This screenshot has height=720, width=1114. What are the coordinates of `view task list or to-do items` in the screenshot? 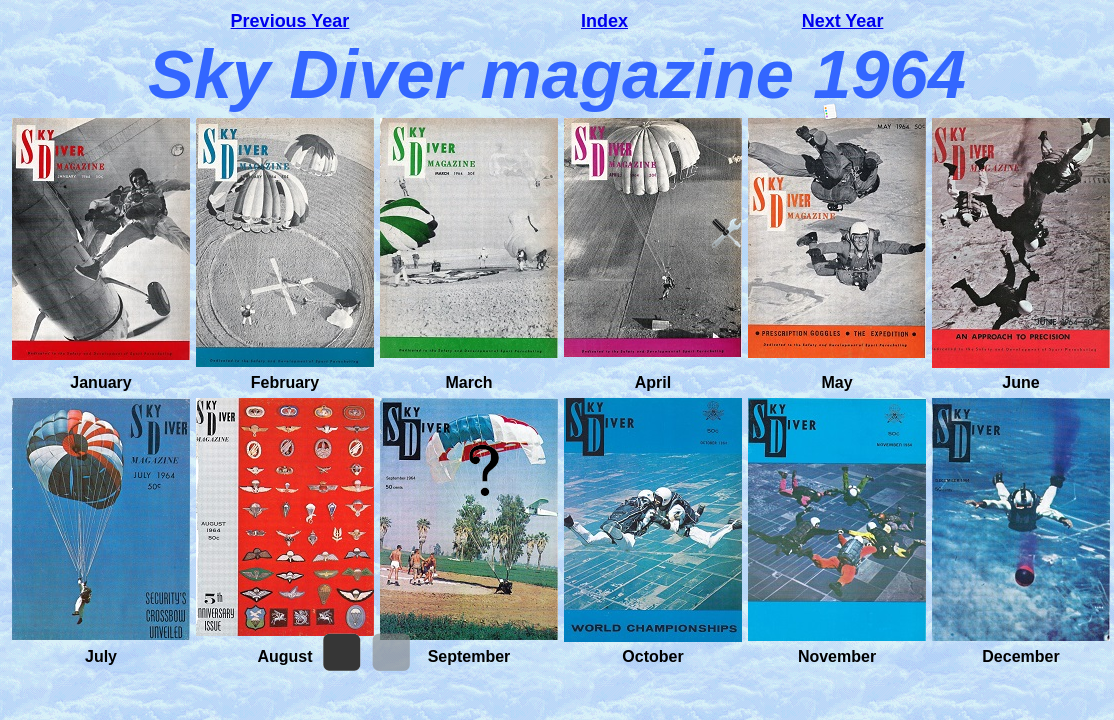 It's located at (366, 658).